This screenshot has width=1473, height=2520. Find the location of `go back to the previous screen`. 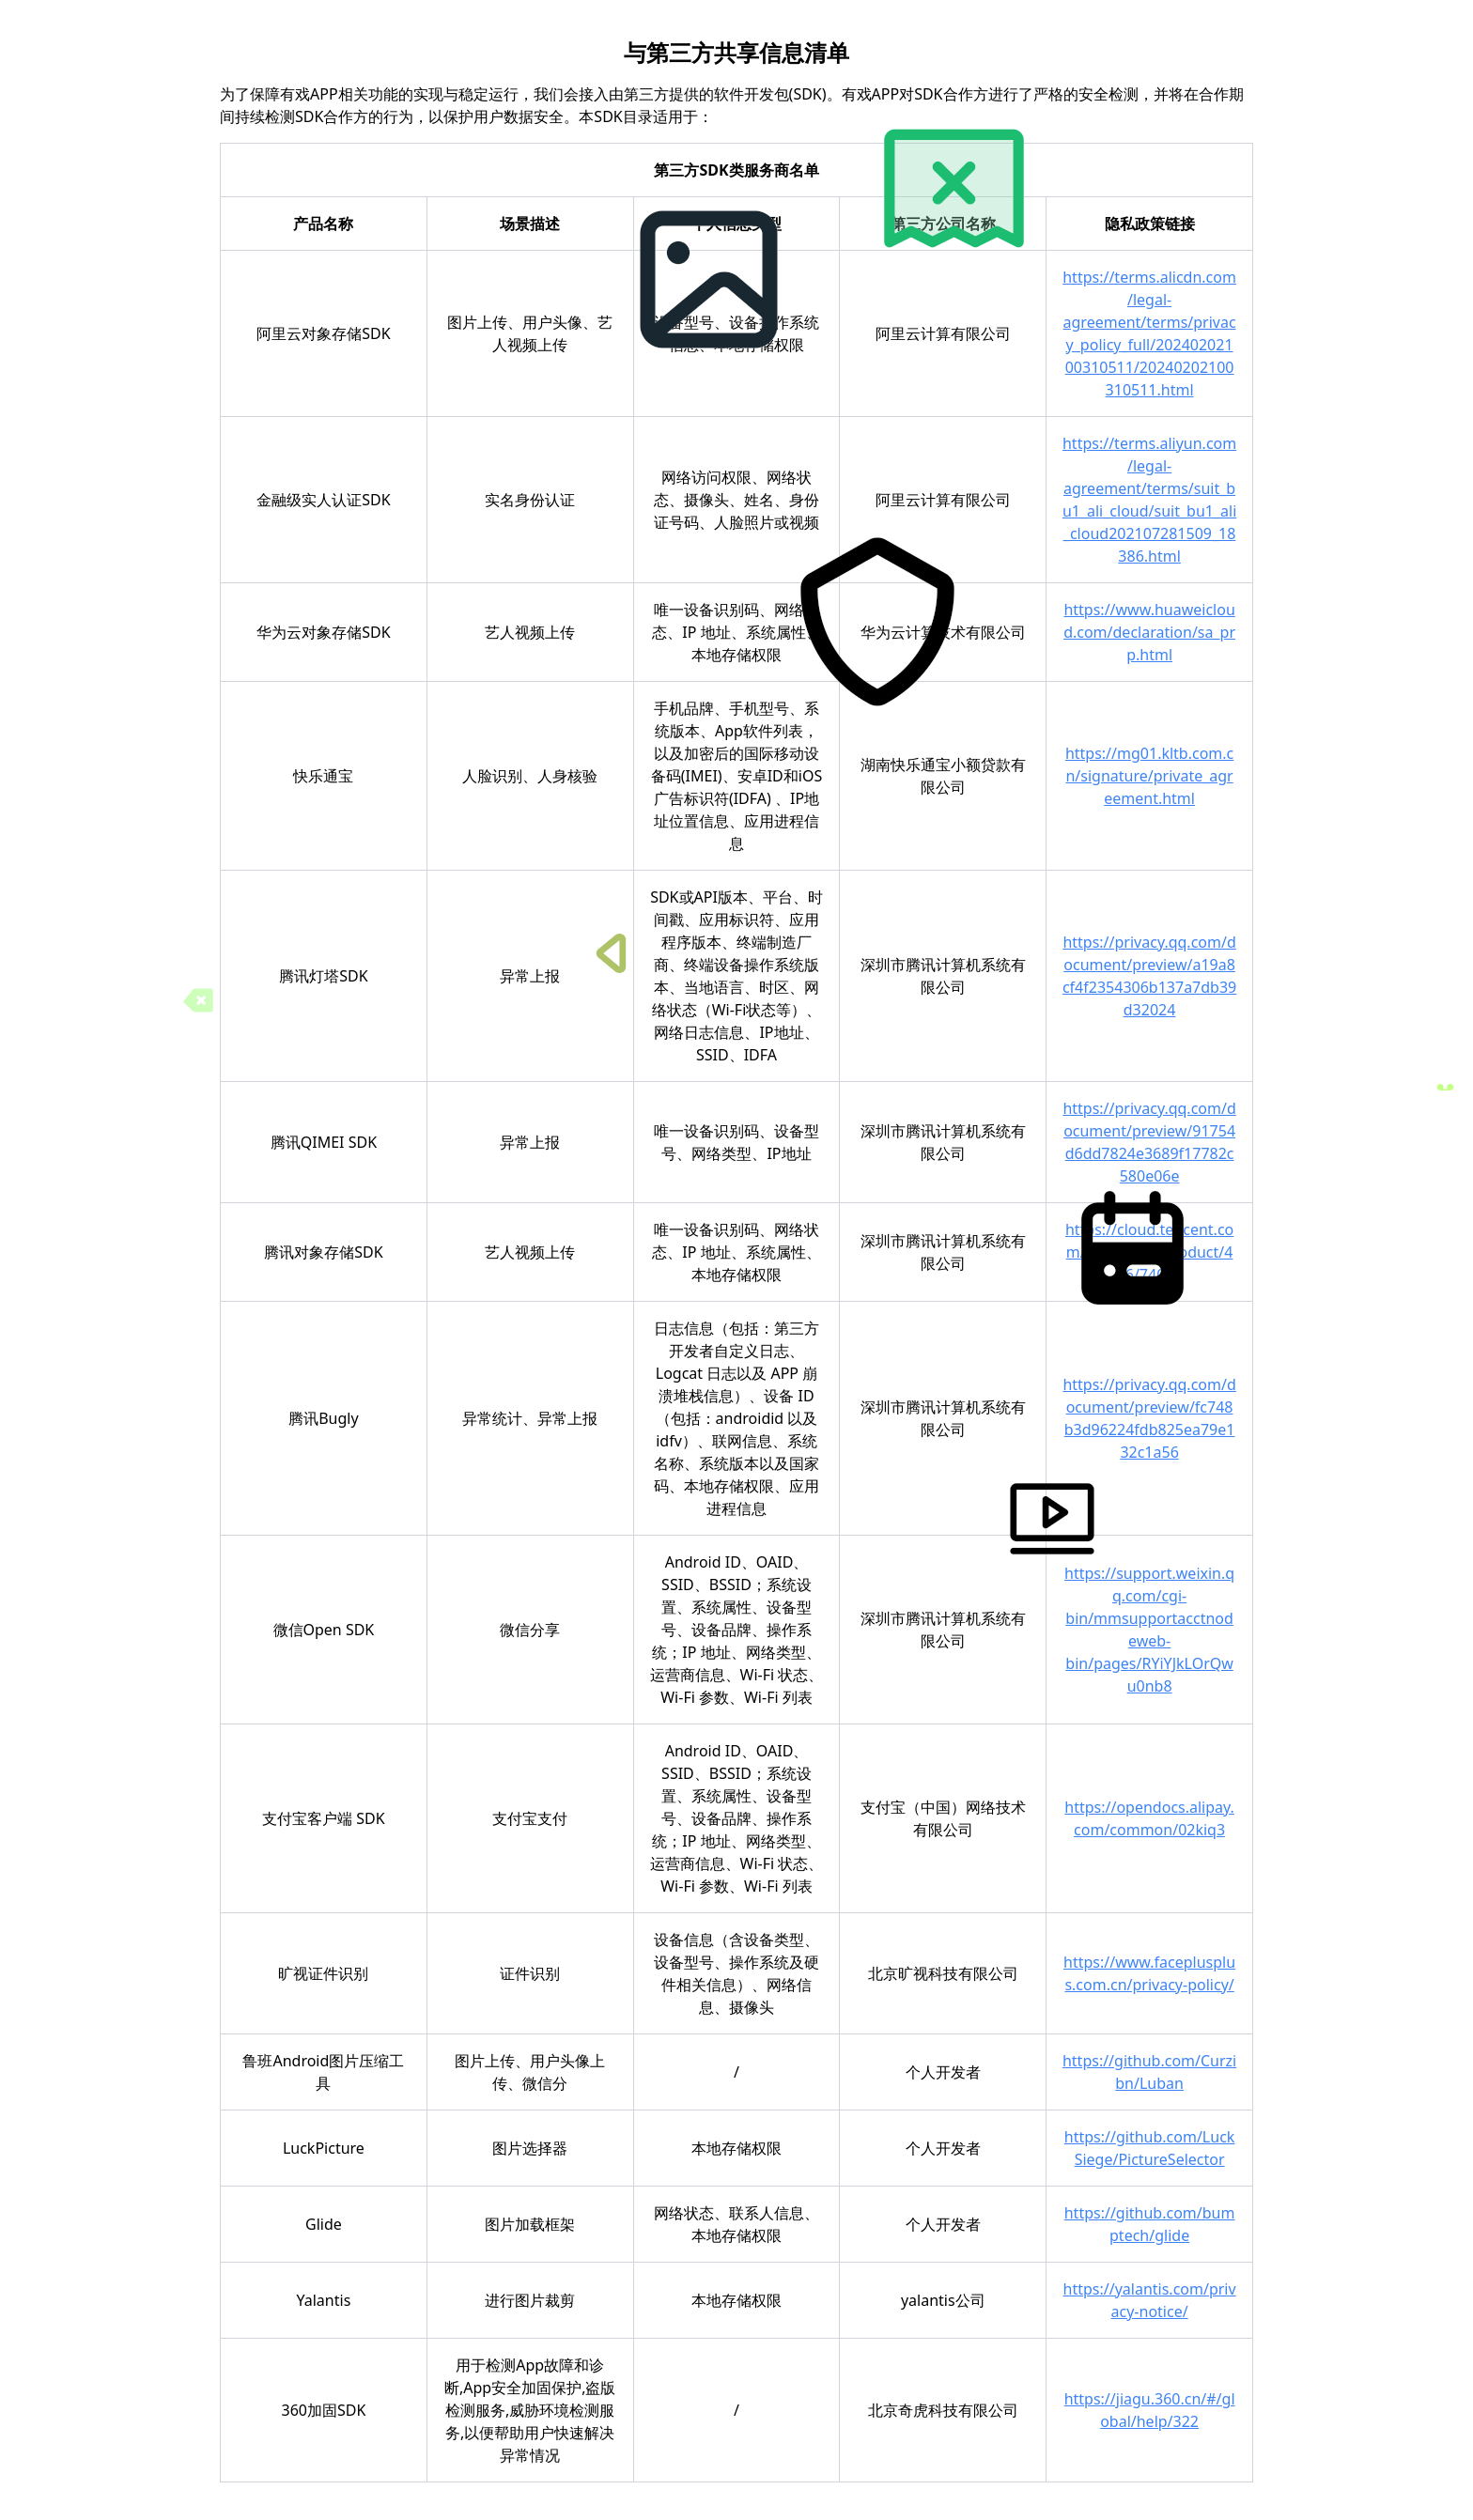

go back to the previous screen is located at coordinates (614, 953).